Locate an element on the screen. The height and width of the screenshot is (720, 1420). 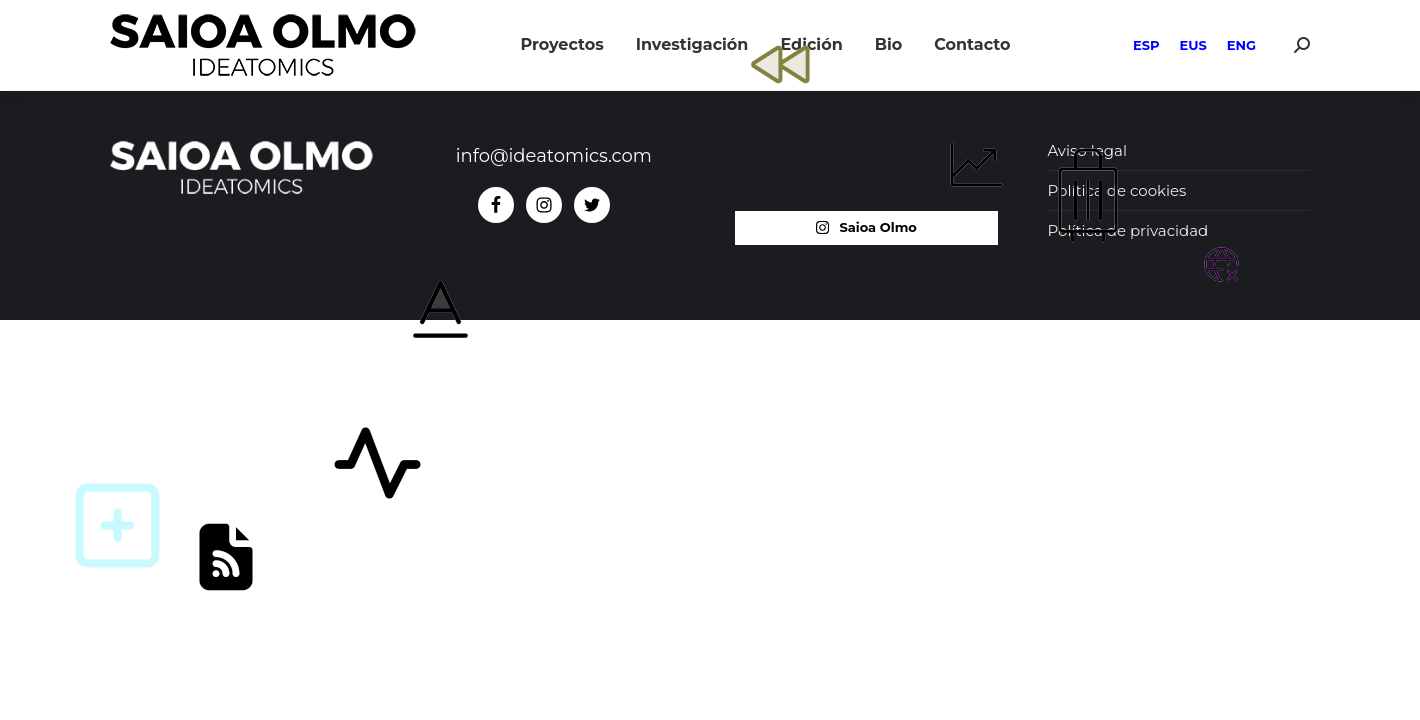
disconnect from the internet is located at coordinates (1221, 264).